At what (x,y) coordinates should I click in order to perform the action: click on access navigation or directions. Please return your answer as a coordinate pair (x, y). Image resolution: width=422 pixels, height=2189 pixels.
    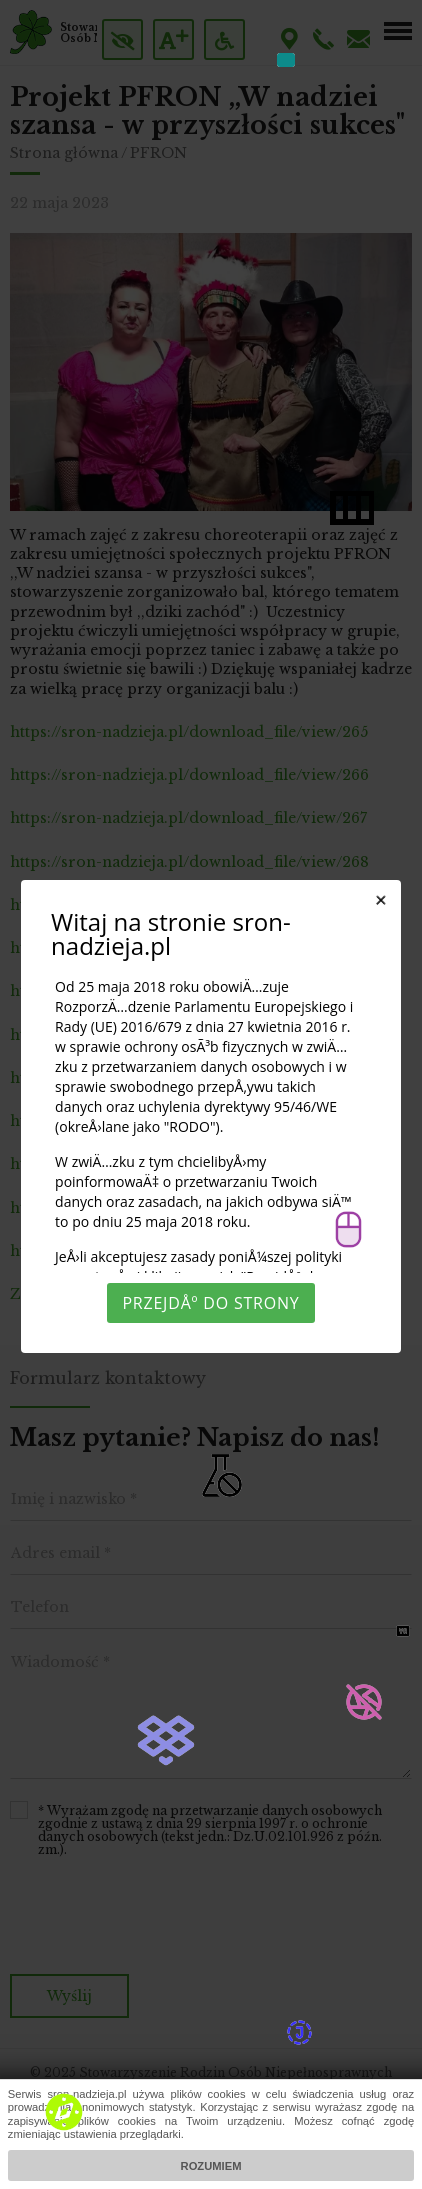
    Looking at the image, I should click on (64, 2112).